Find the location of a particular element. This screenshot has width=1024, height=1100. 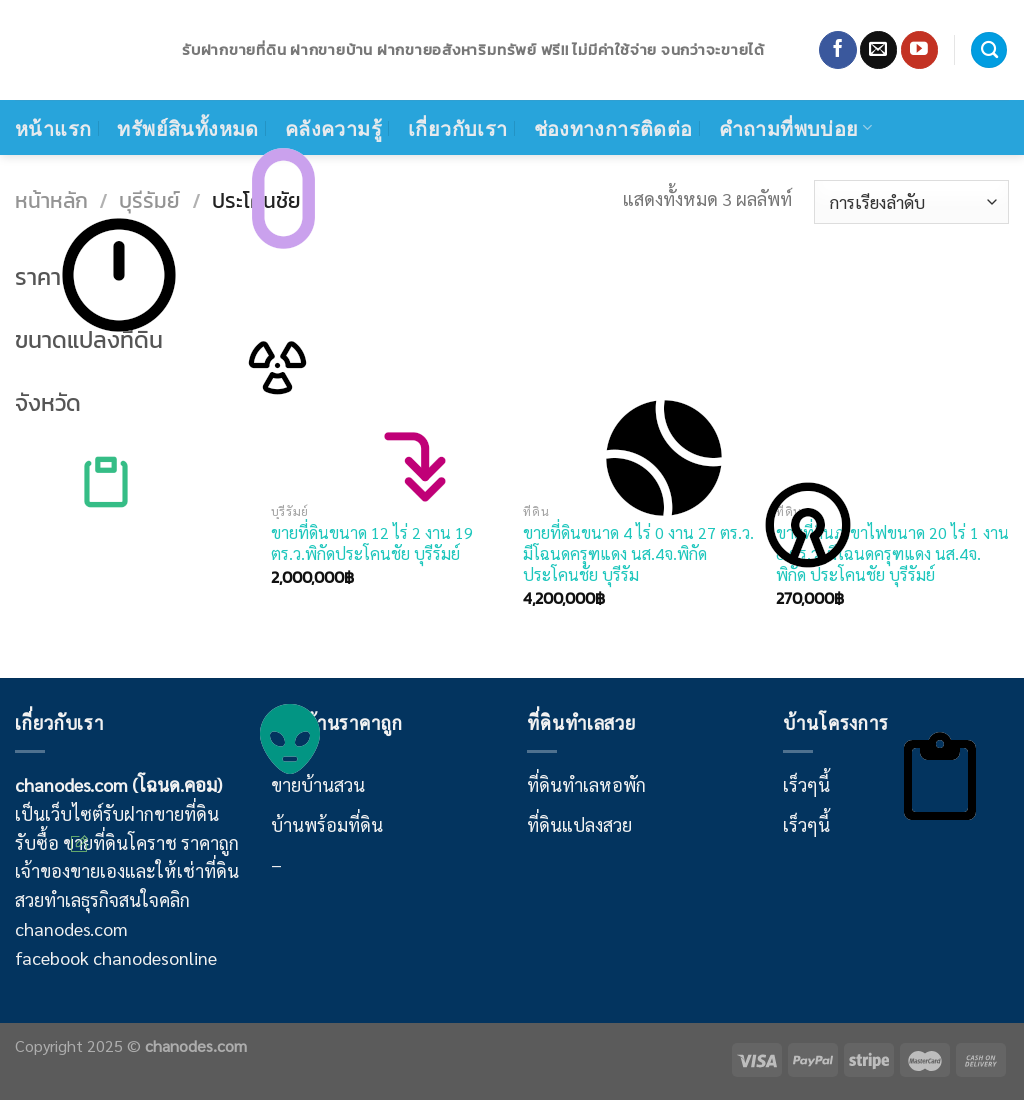

paste content from clipboard is located at coordinates (940, 780).